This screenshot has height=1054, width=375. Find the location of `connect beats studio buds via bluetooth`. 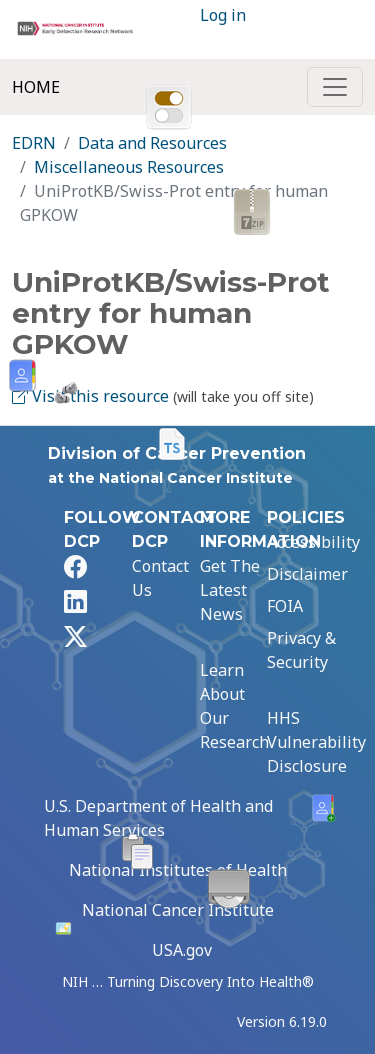

connect beats studio buds via bluetooth is located at coordinates (66, 393).